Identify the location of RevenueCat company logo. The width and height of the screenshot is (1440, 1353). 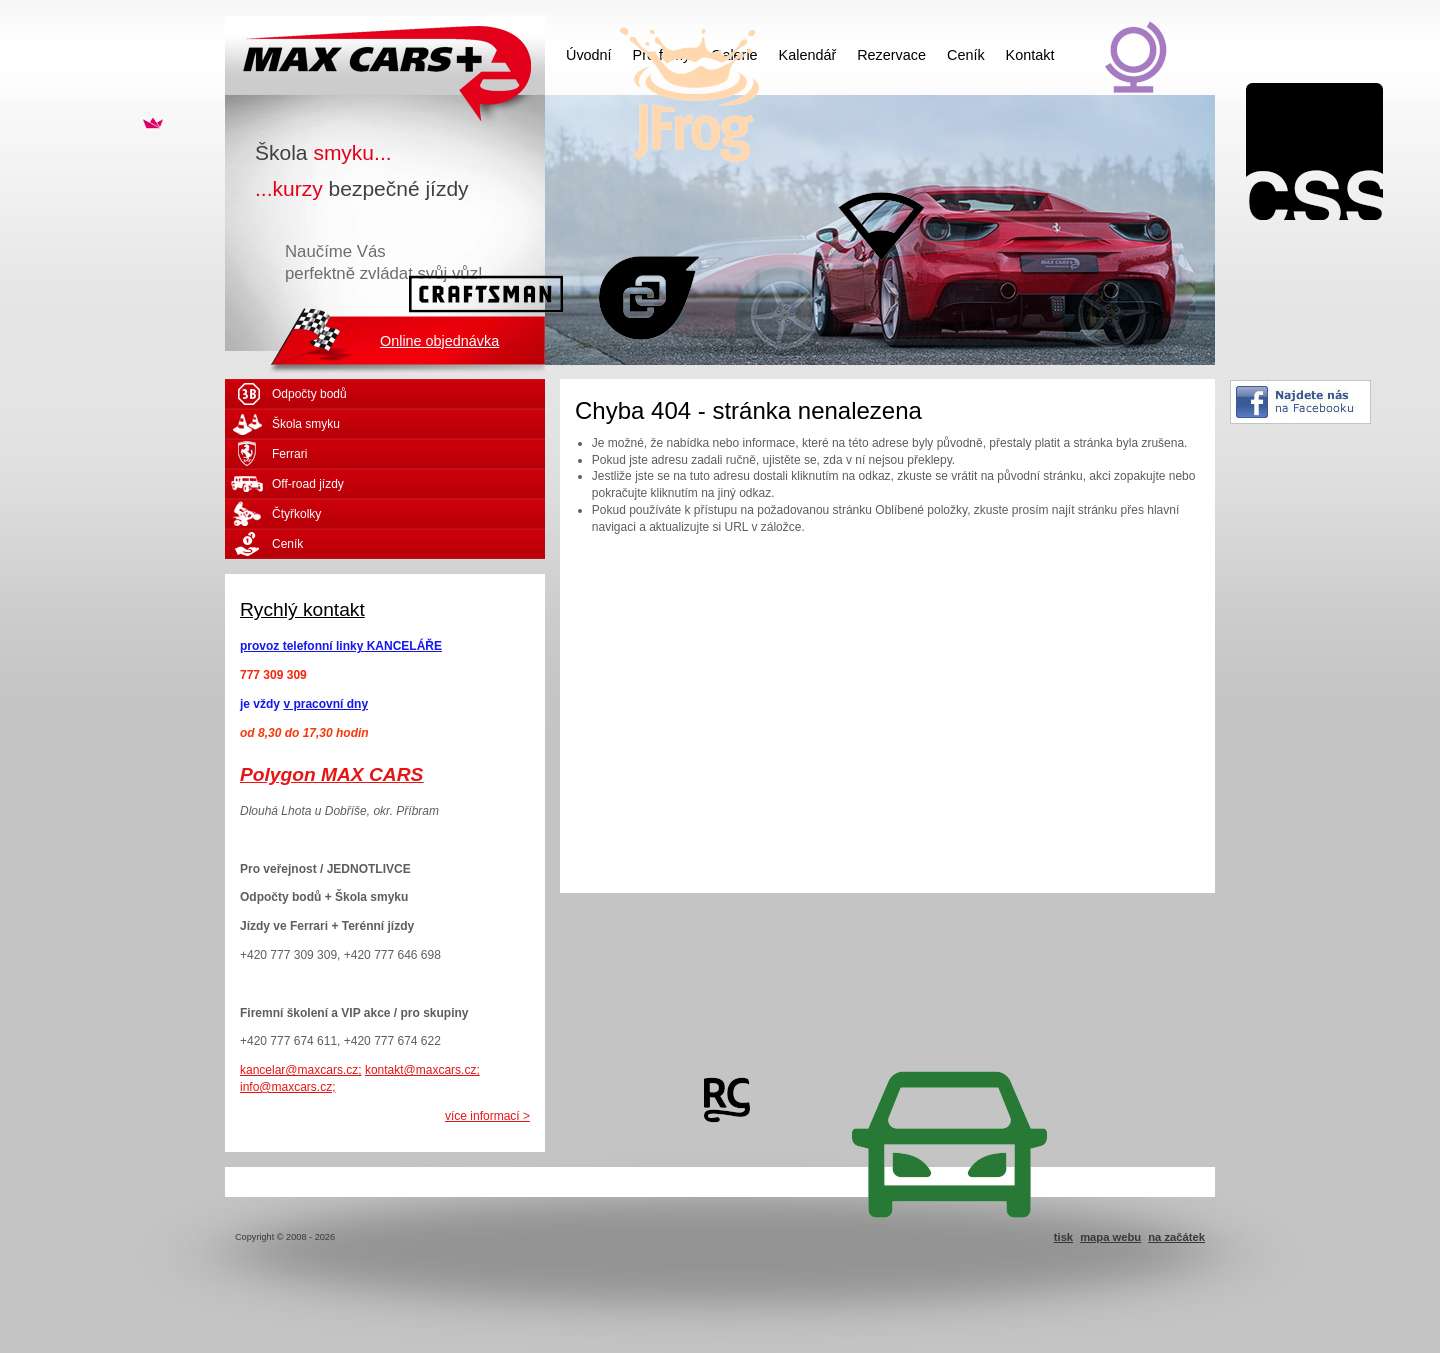
(727, 1100).